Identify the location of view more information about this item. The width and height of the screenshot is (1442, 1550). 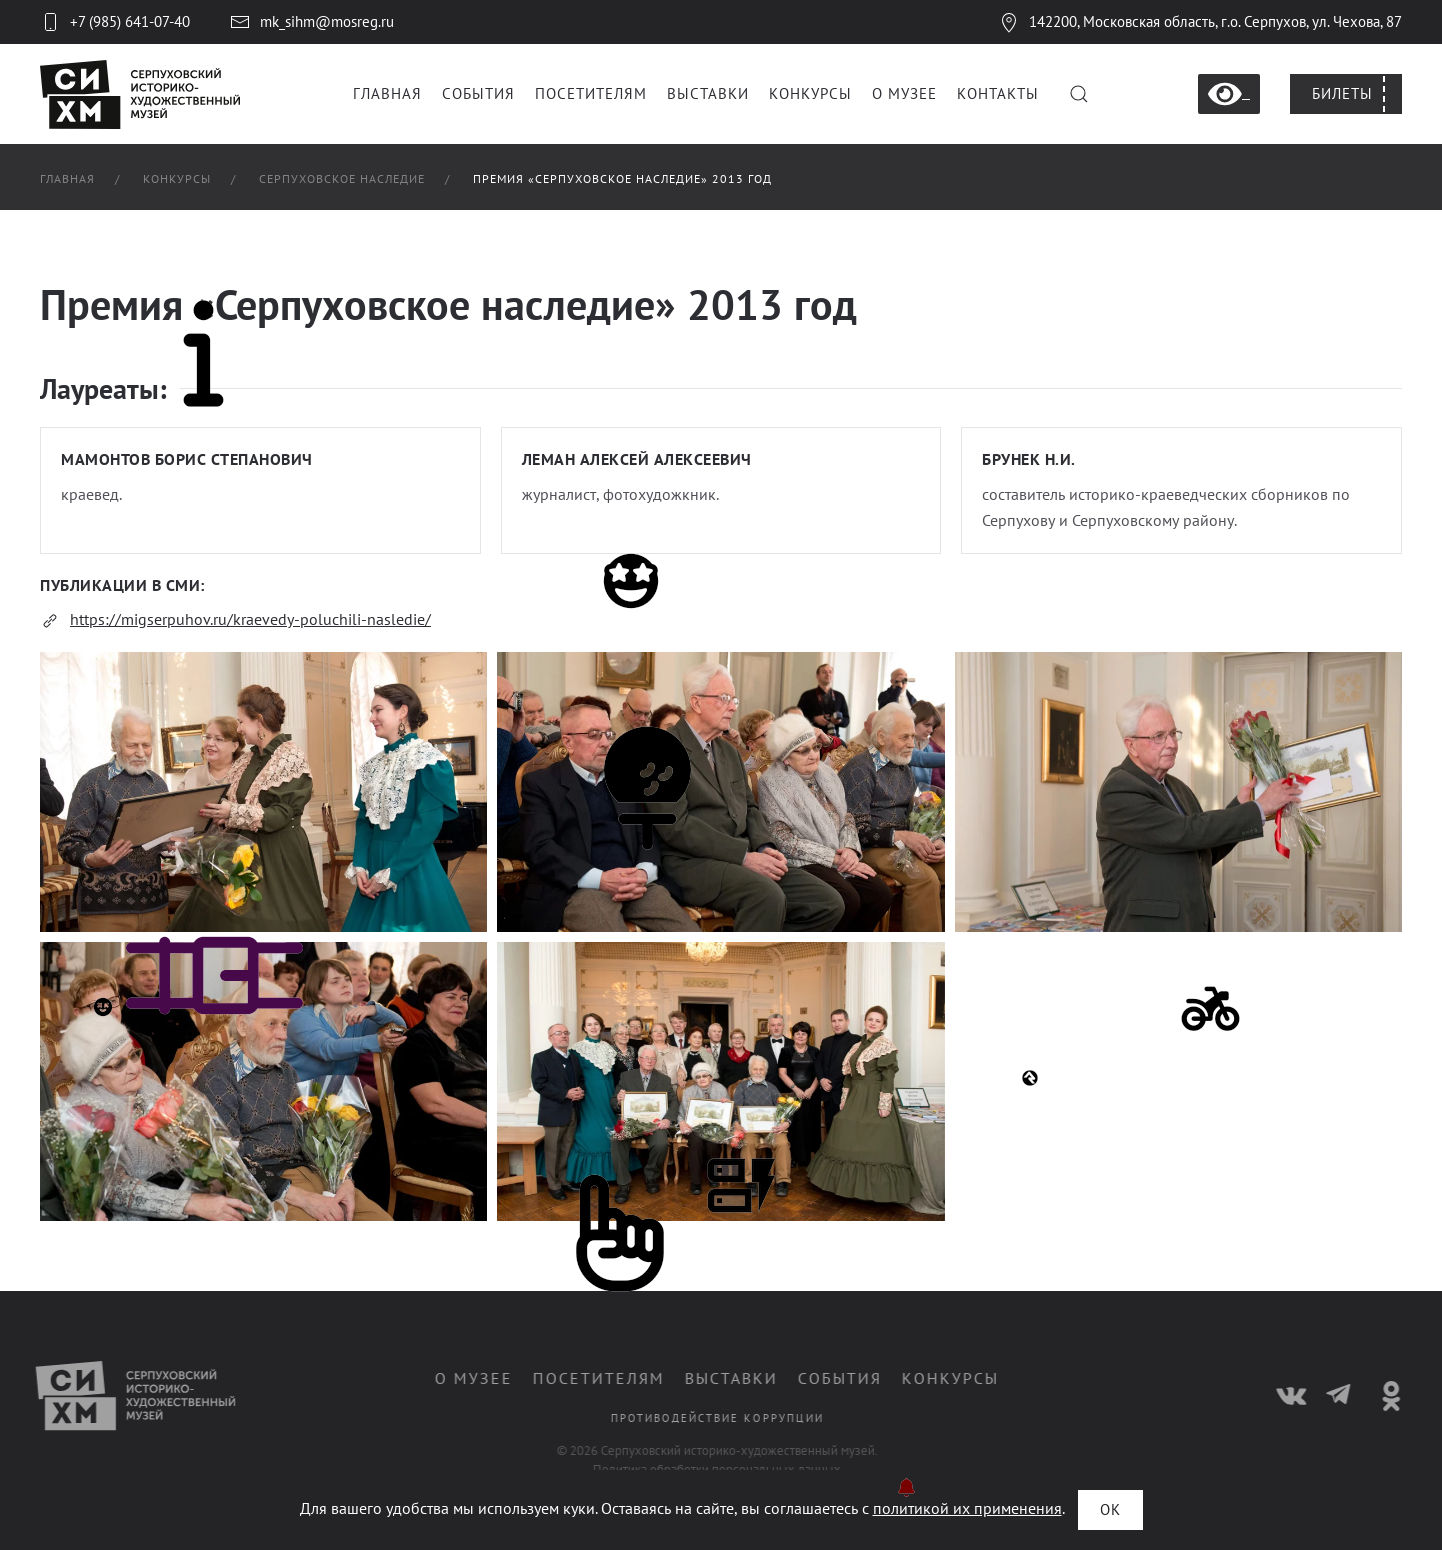
(203, 353).